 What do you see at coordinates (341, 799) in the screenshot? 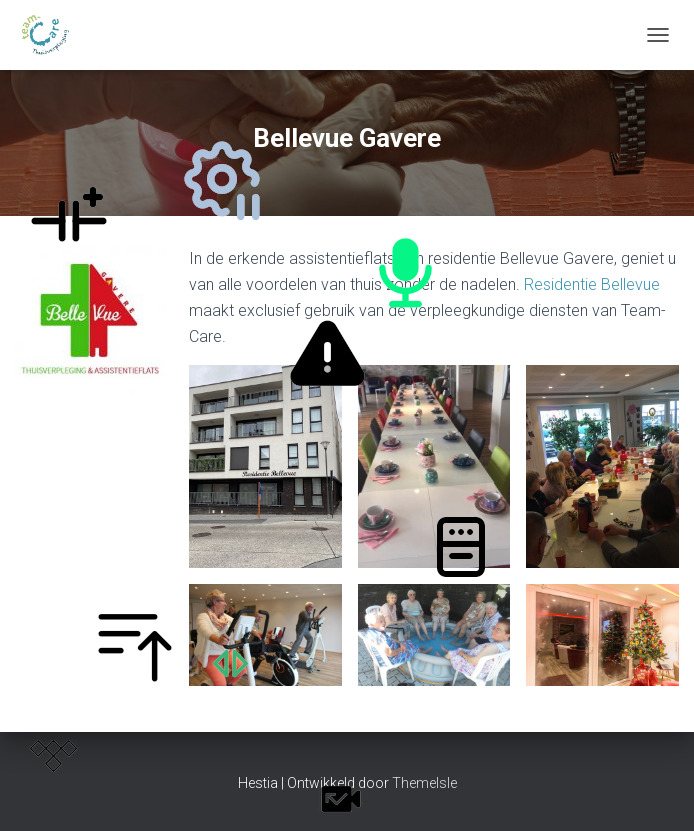
I see `indicates a missed video call` at bounding box center [341, 799].